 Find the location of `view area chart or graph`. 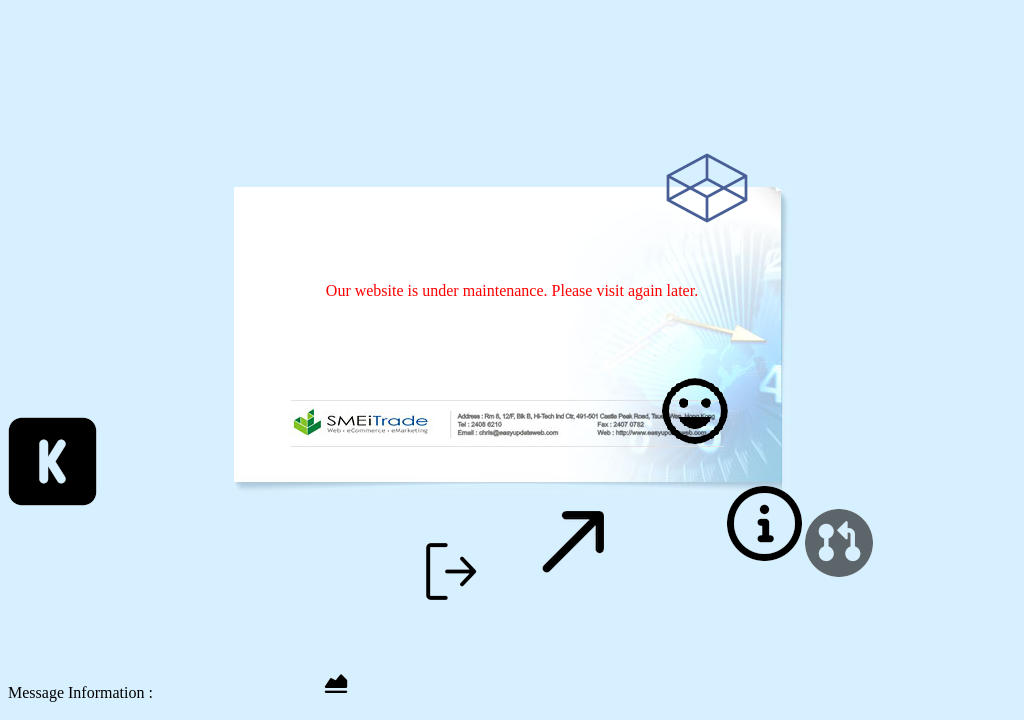

view area chart or graph is located at coordinates (336, 683).